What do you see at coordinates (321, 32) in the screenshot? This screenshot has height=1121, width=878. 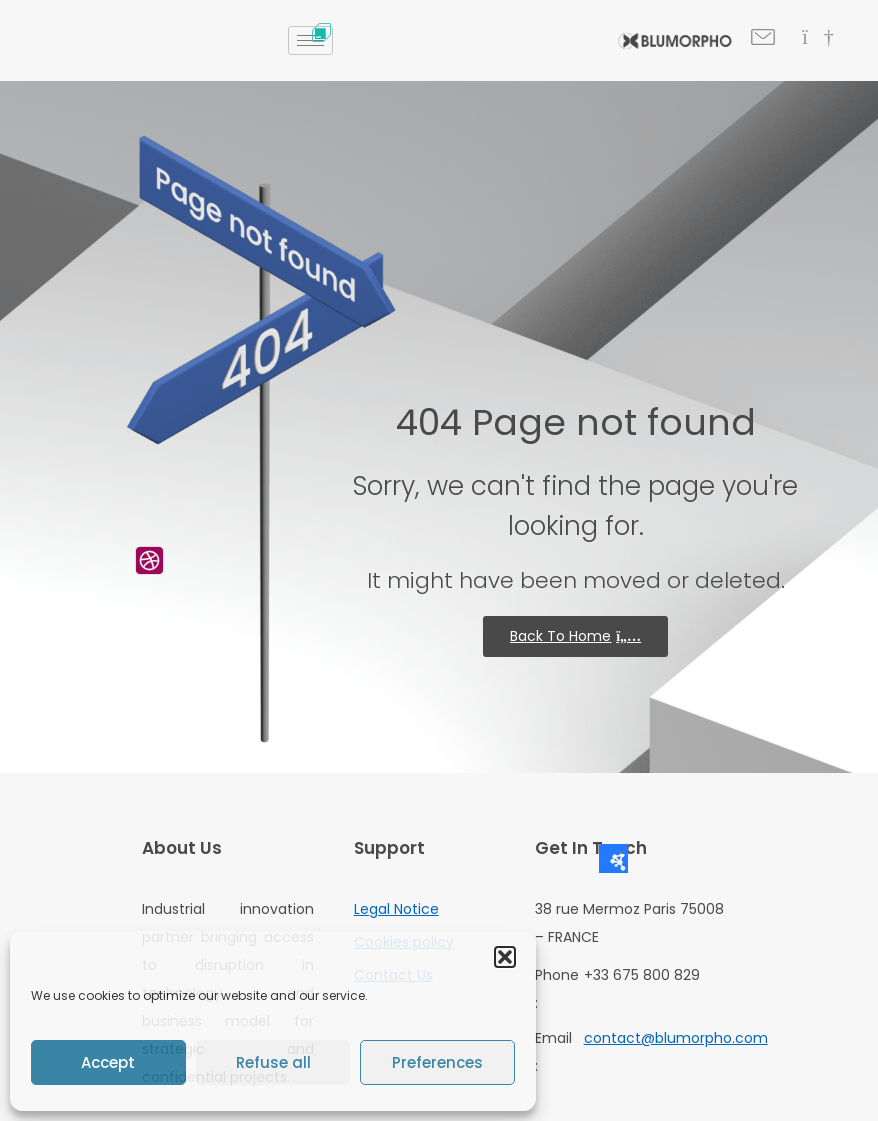 I see `jetbrains company logo` at bounding box center [321, 32].